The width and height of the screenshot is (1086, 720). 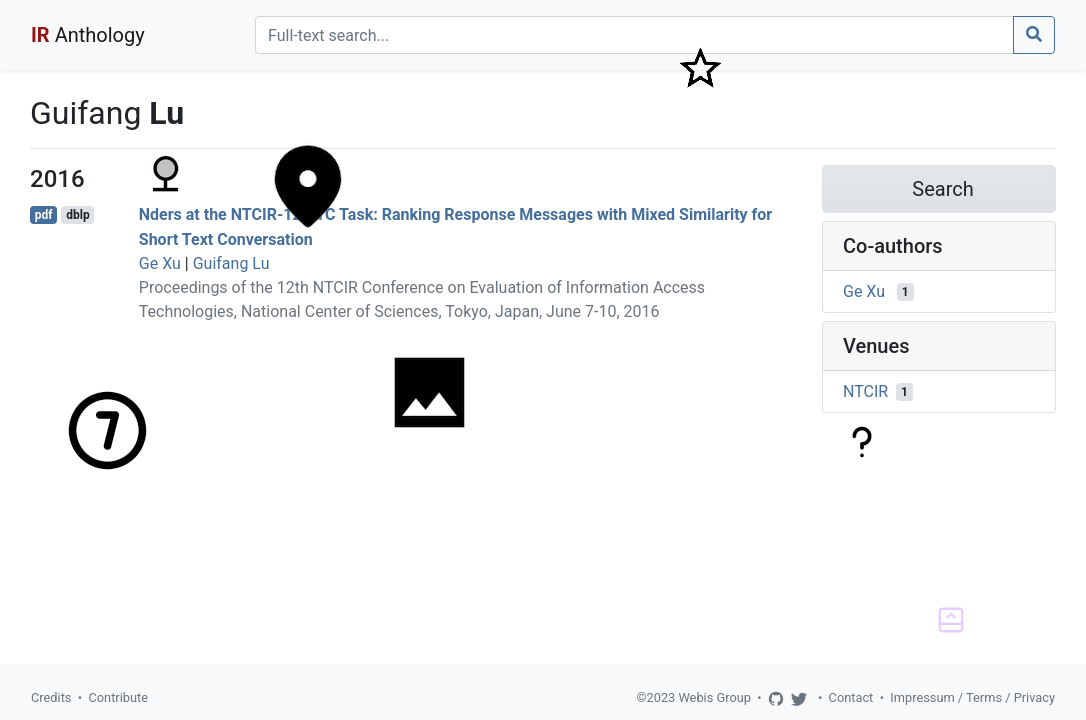 I want to click on expand or open bottom panel, so click(x=951, y=620).